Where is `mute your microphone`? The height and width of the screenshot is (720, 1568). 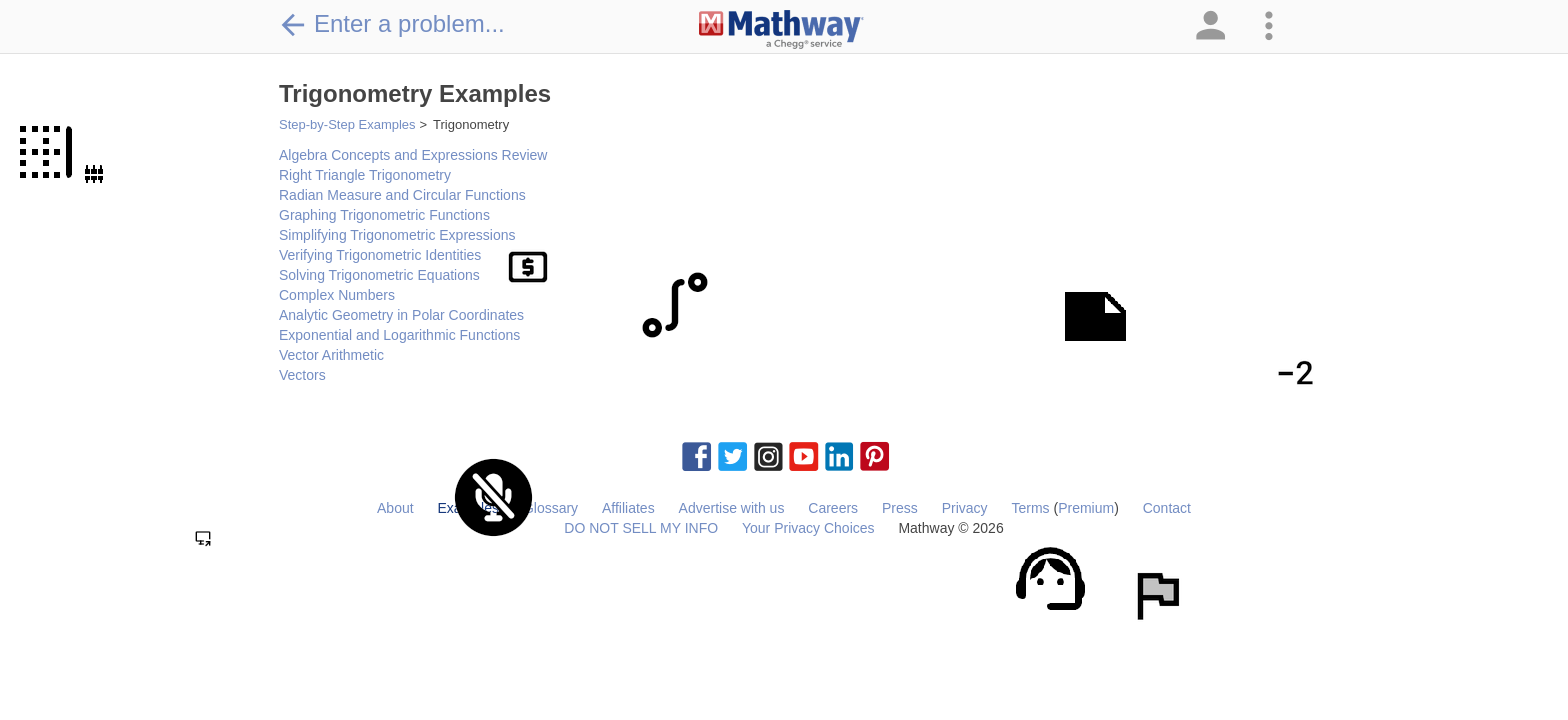 mute your microphone is located at coordinates (493, 497).